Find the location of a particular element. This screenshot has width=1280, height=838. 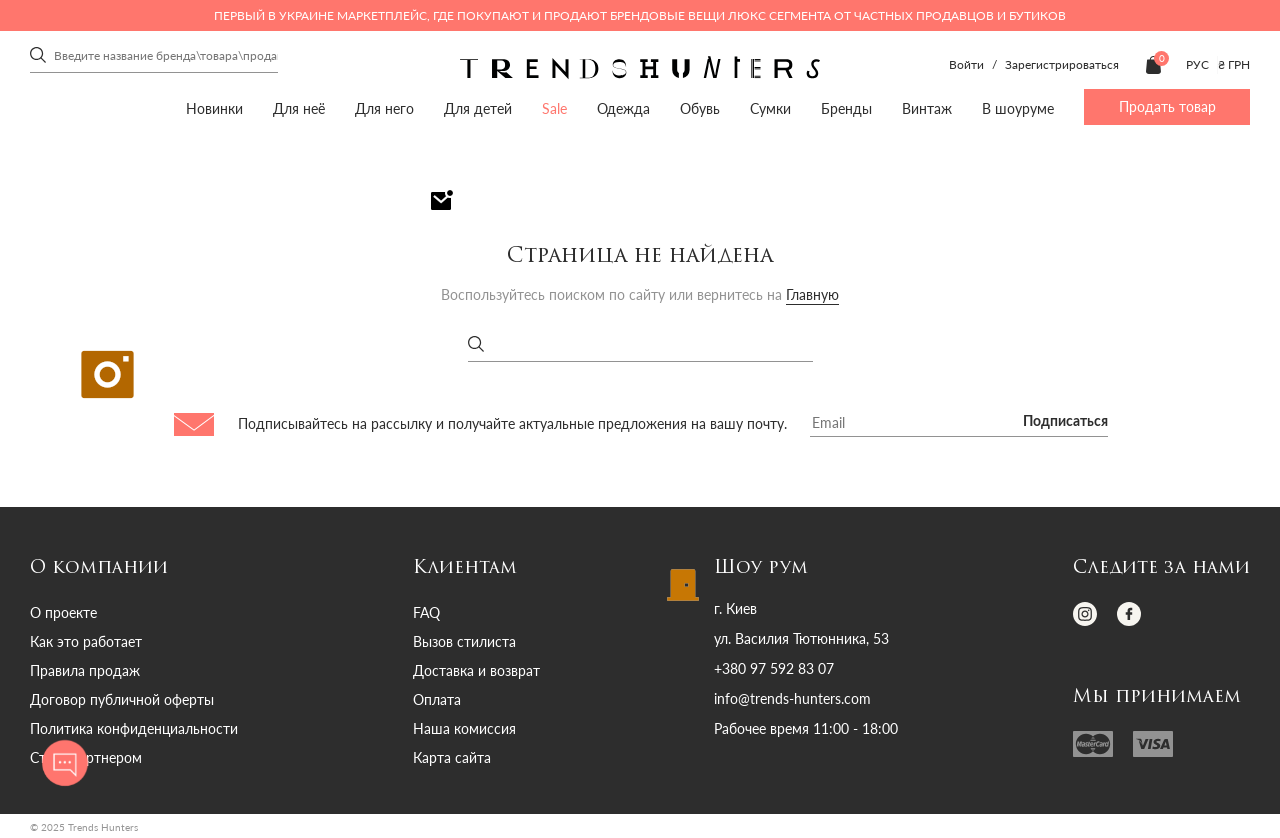

indicates unread mail or messages is located at coordinates (441, 201).